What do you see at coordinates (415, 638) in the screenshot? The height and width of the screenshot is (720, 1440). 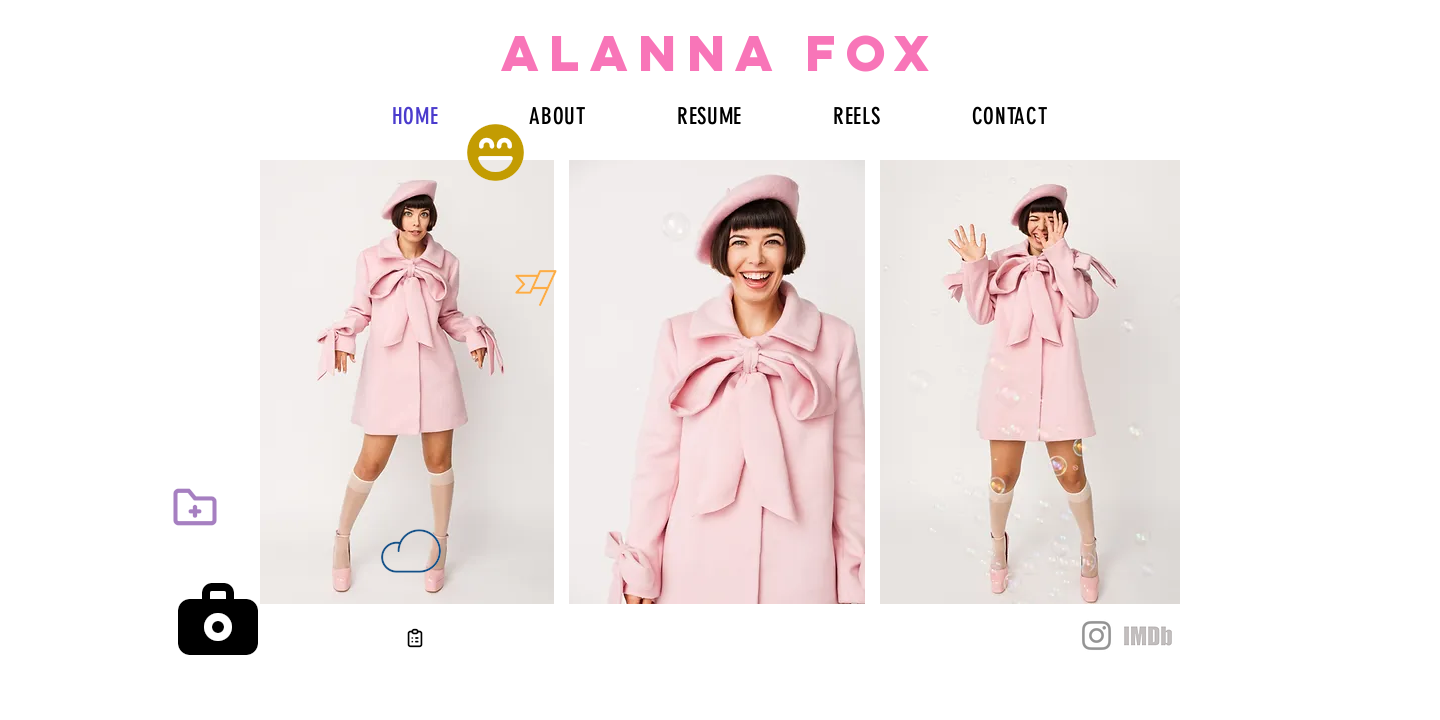 I see `view checklist or task list` at bounding box center [415, 638].